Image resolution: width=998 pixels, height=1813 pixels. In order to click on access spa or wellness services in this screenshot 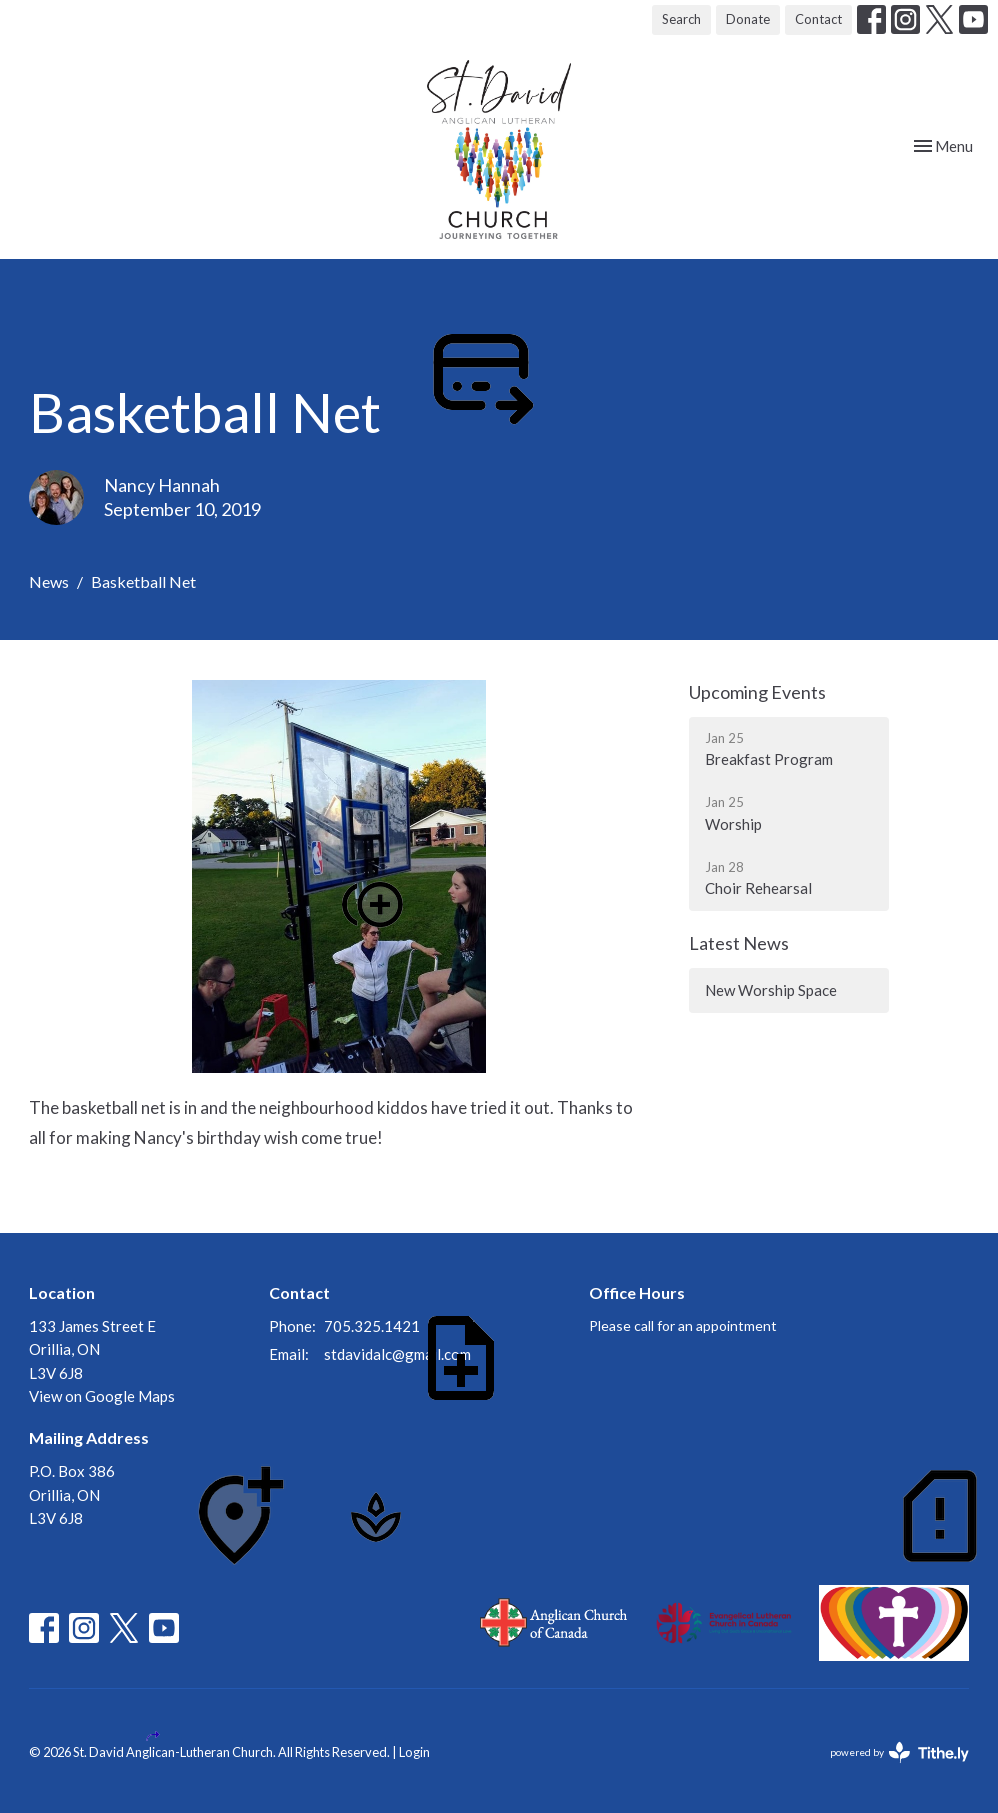, I will do `click(376, 1517)`.